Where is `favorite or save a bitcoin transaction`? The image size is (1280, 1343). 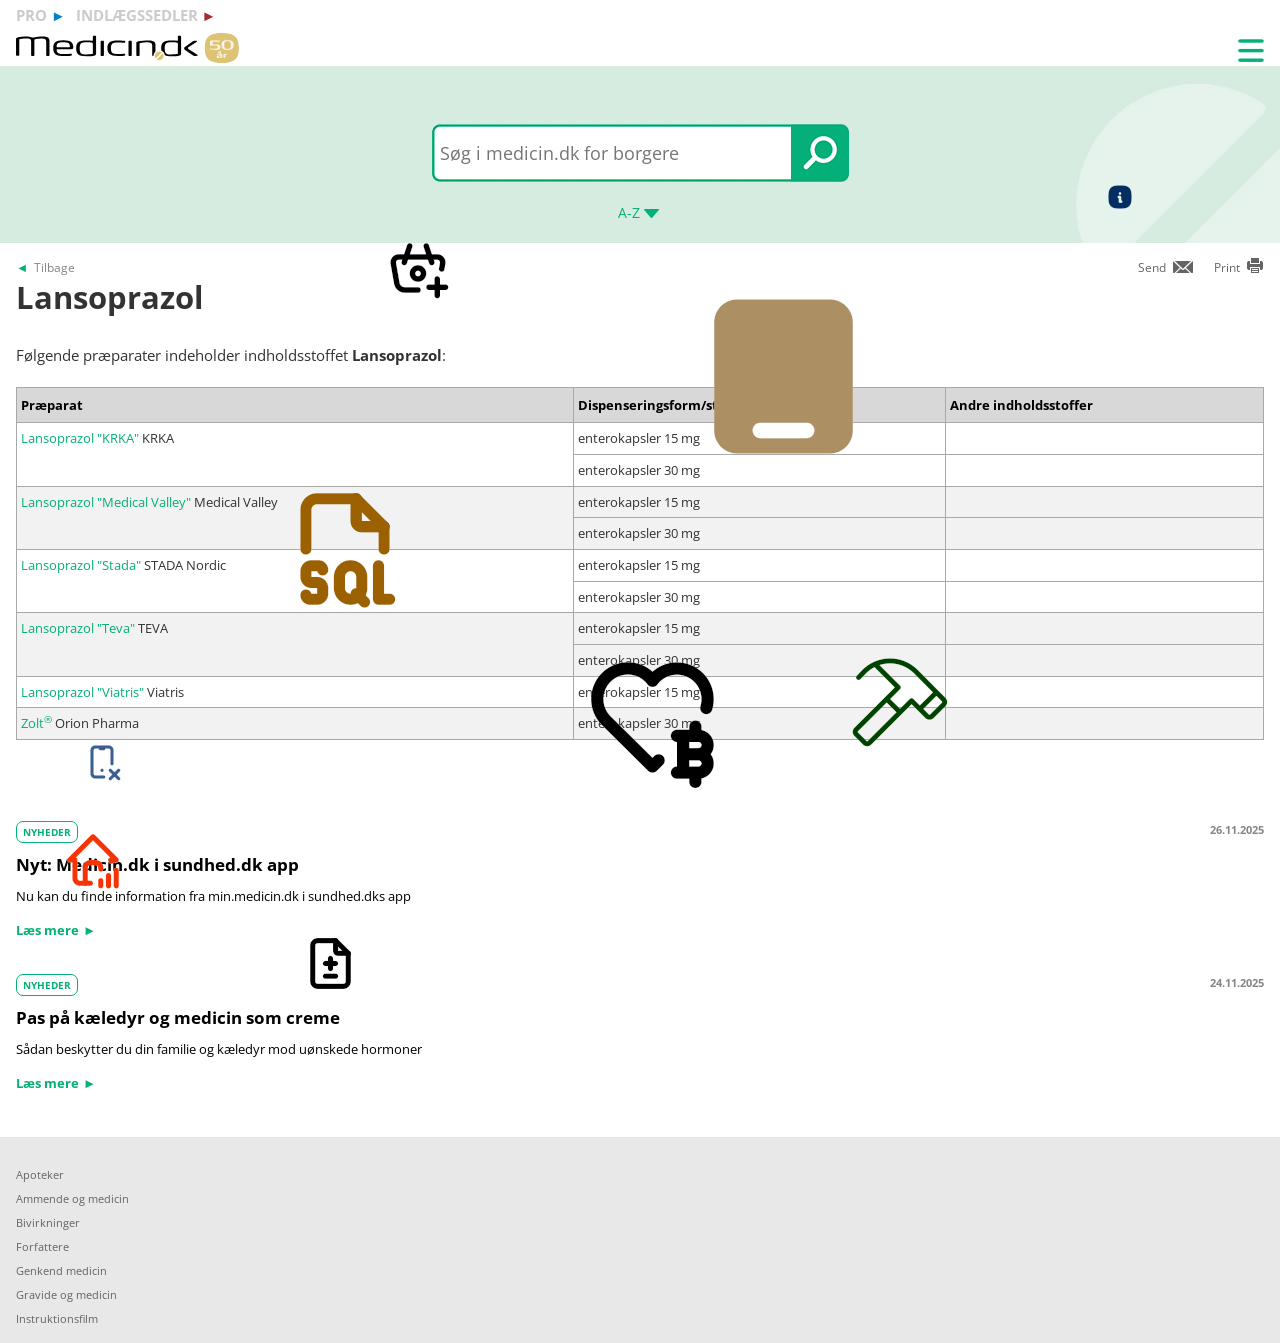
favorite or save a bitcoin transaction is located at coordinates (652, 717).